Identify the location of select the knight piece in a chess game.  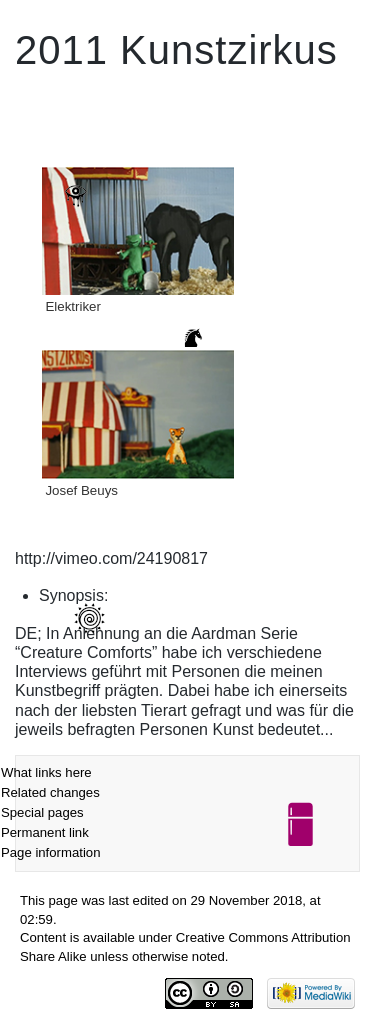
(194, 338).